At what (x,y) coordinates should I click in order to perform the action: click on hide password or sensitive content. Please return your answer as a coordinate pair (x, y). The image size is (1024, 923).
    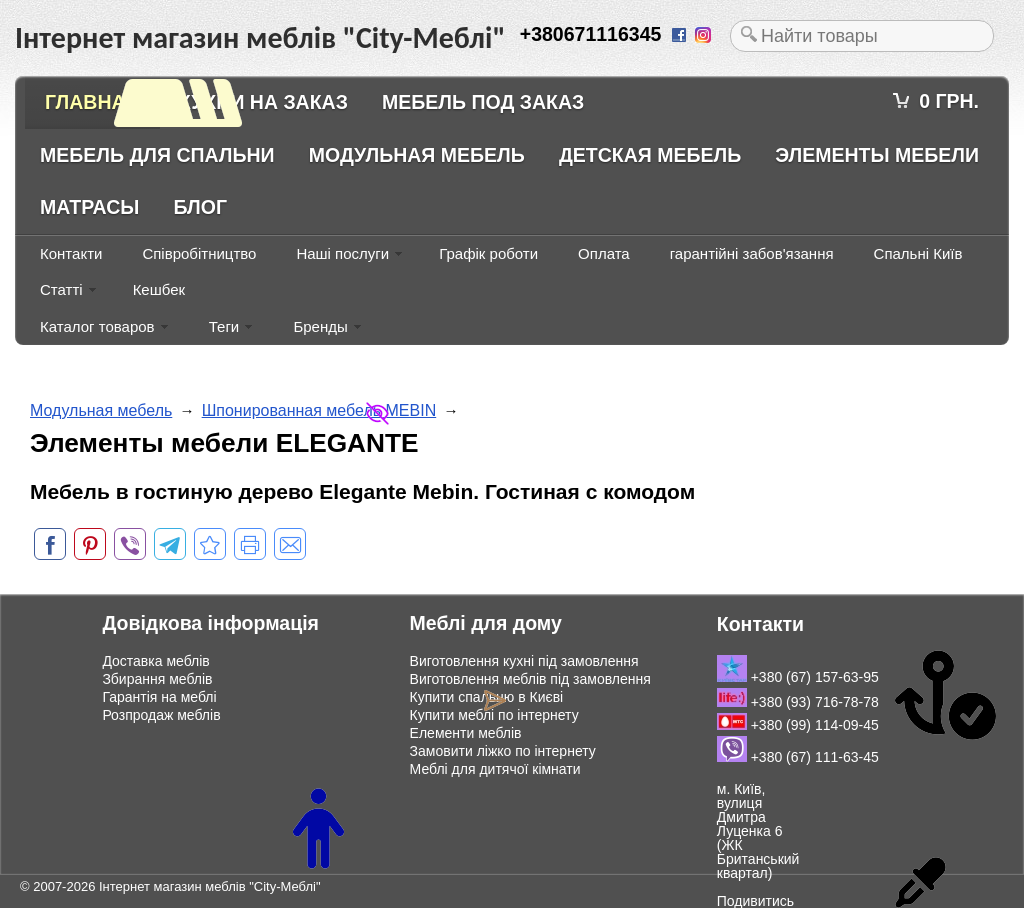
    Looking at the image, I should click on (377, 413).